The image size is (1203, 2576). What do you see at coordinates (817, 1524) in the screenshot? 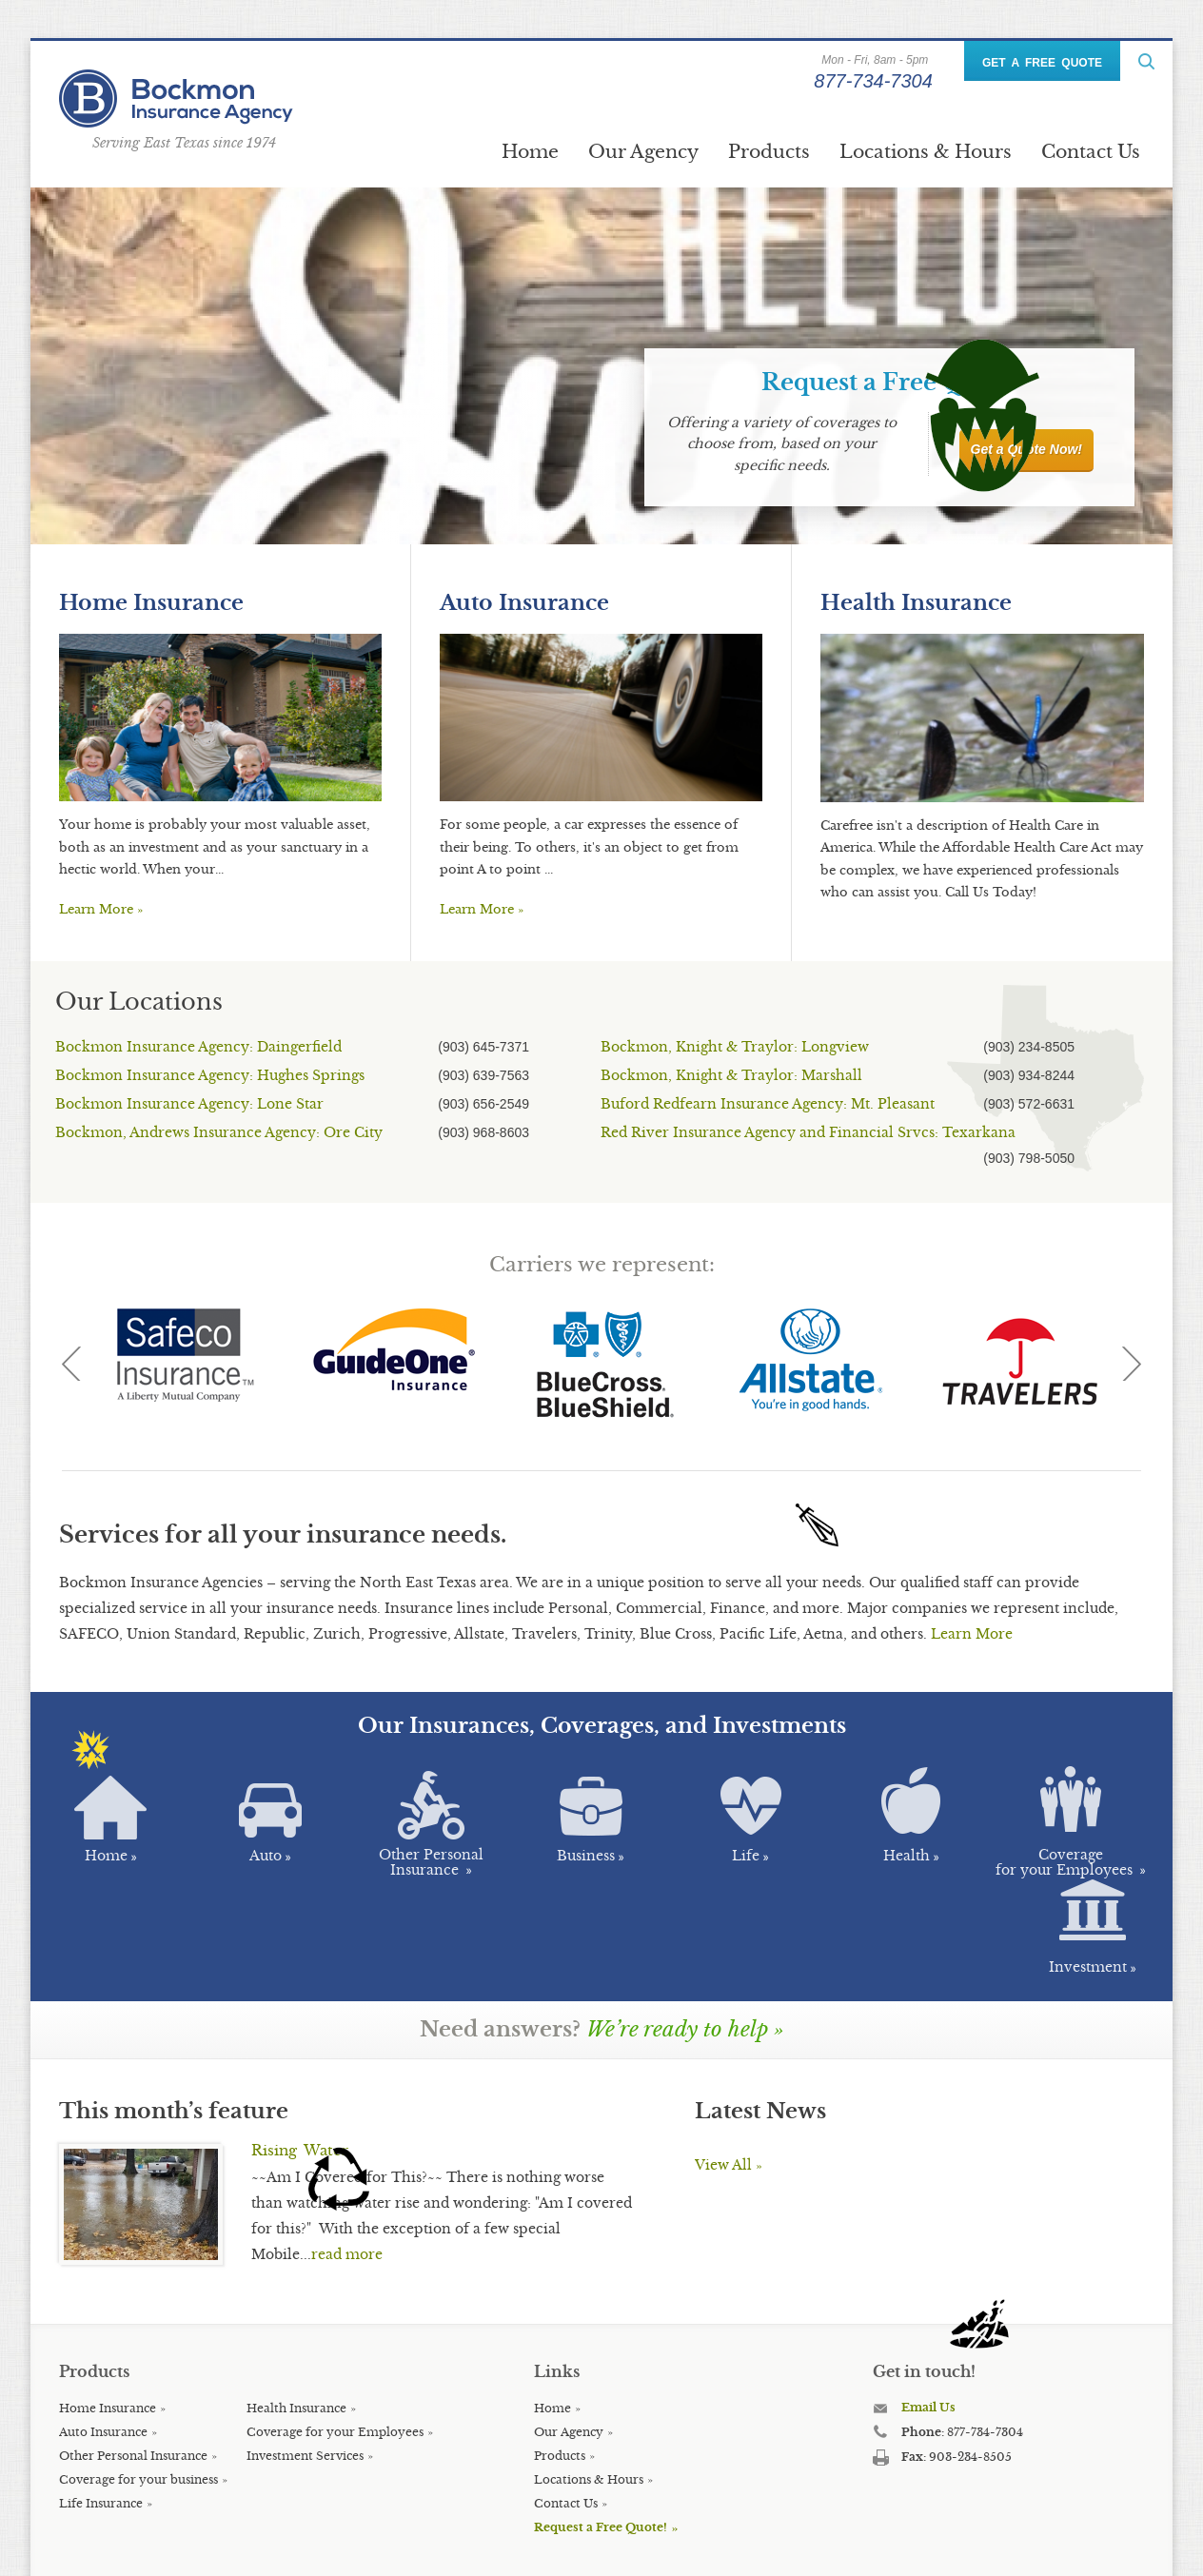
I see `attack or strike action in combat` at bounding box center [817, 1524].